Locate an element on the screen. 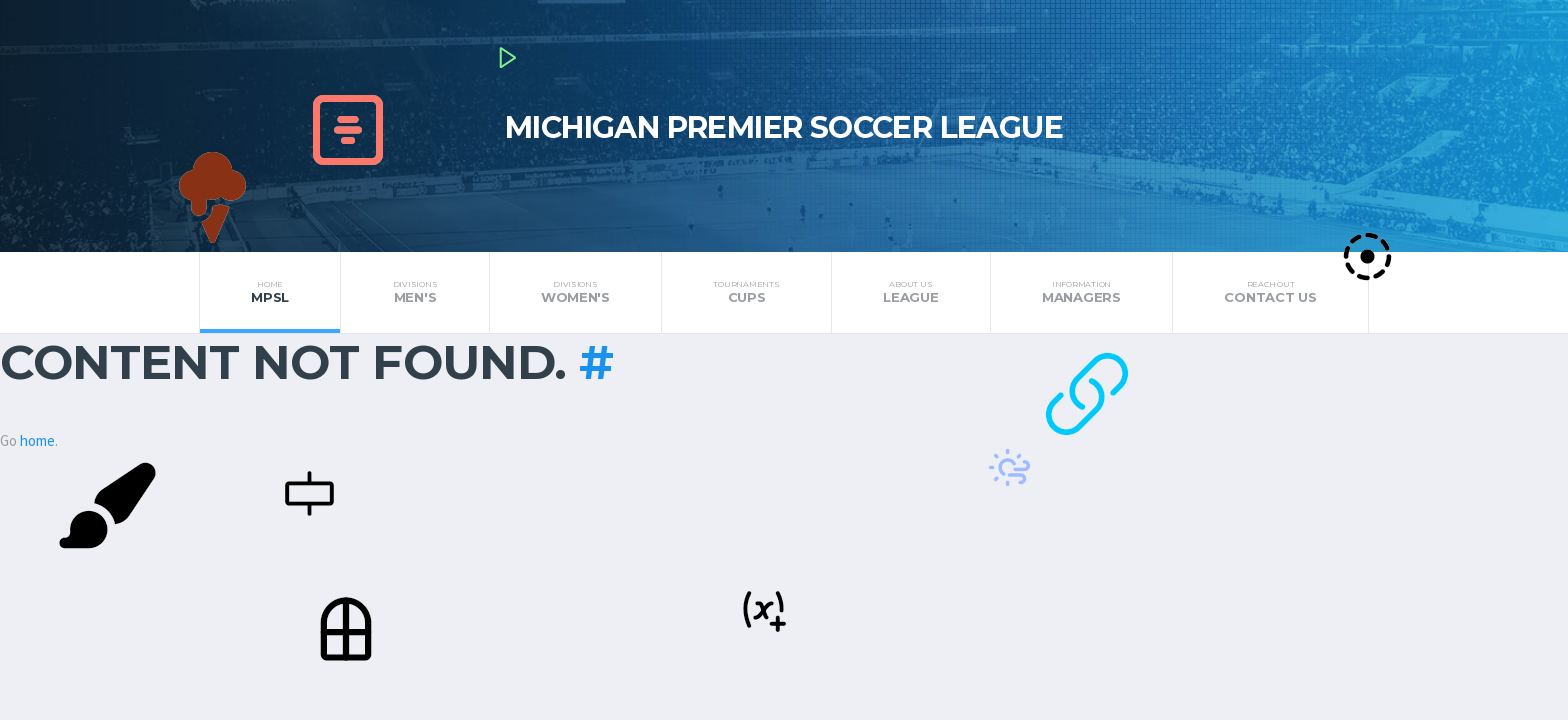 This screenshot has width=1568, height=720. access drawing or painting tools is located at coordinates (107, 505).